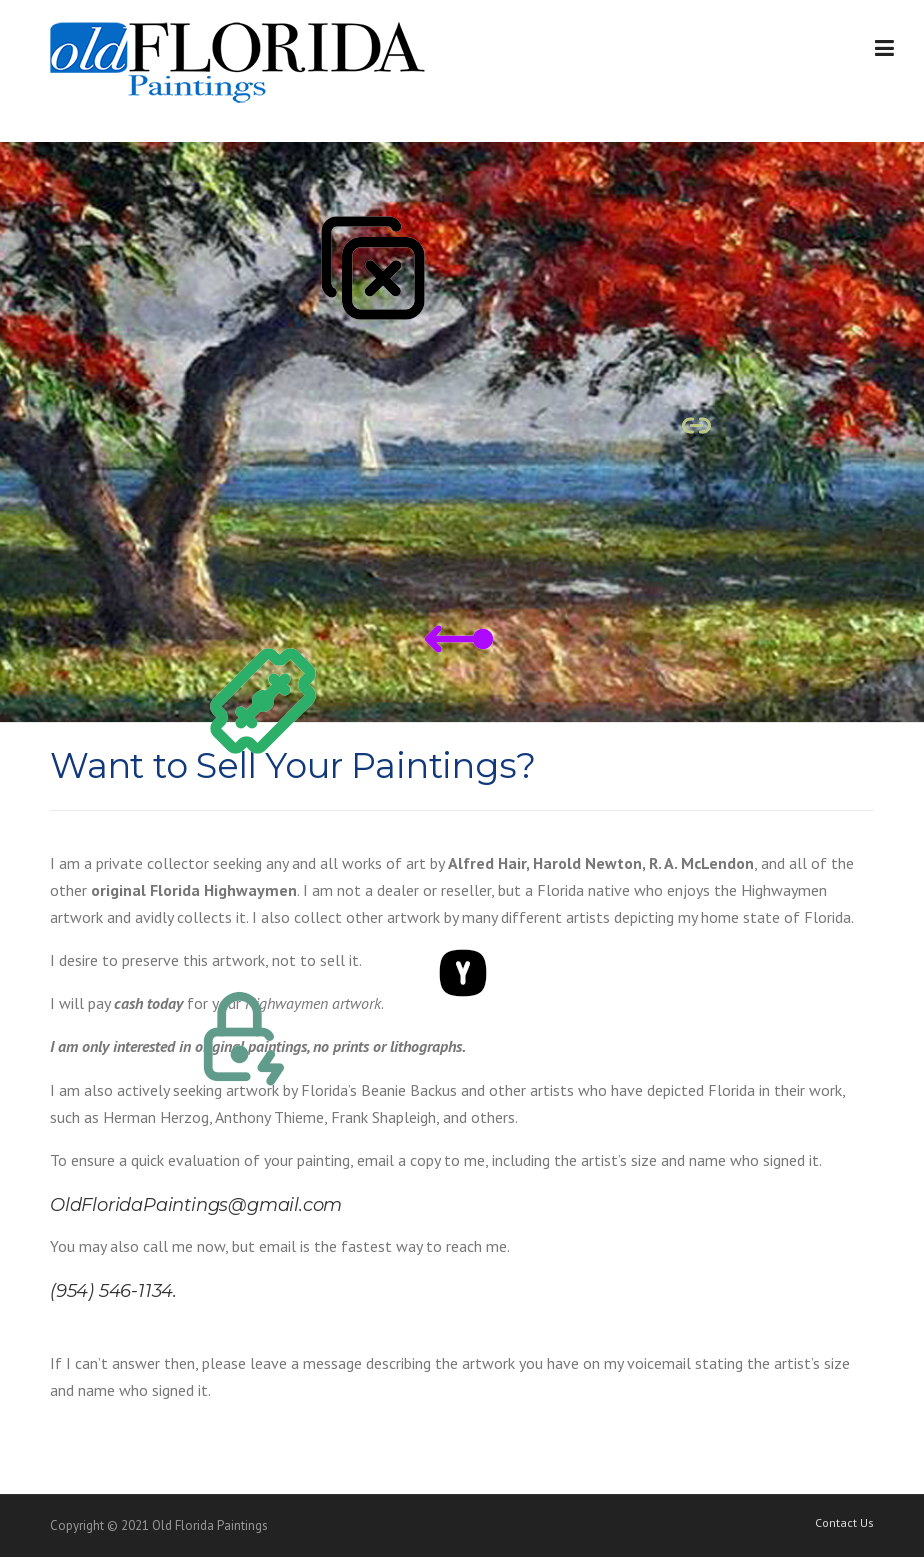 This screenshot has height=1557, width=924. Describe the element at coordinates (463, 973) in the screenshot. I see `represents the letter Y in a menu or keyboard interface` at that location.